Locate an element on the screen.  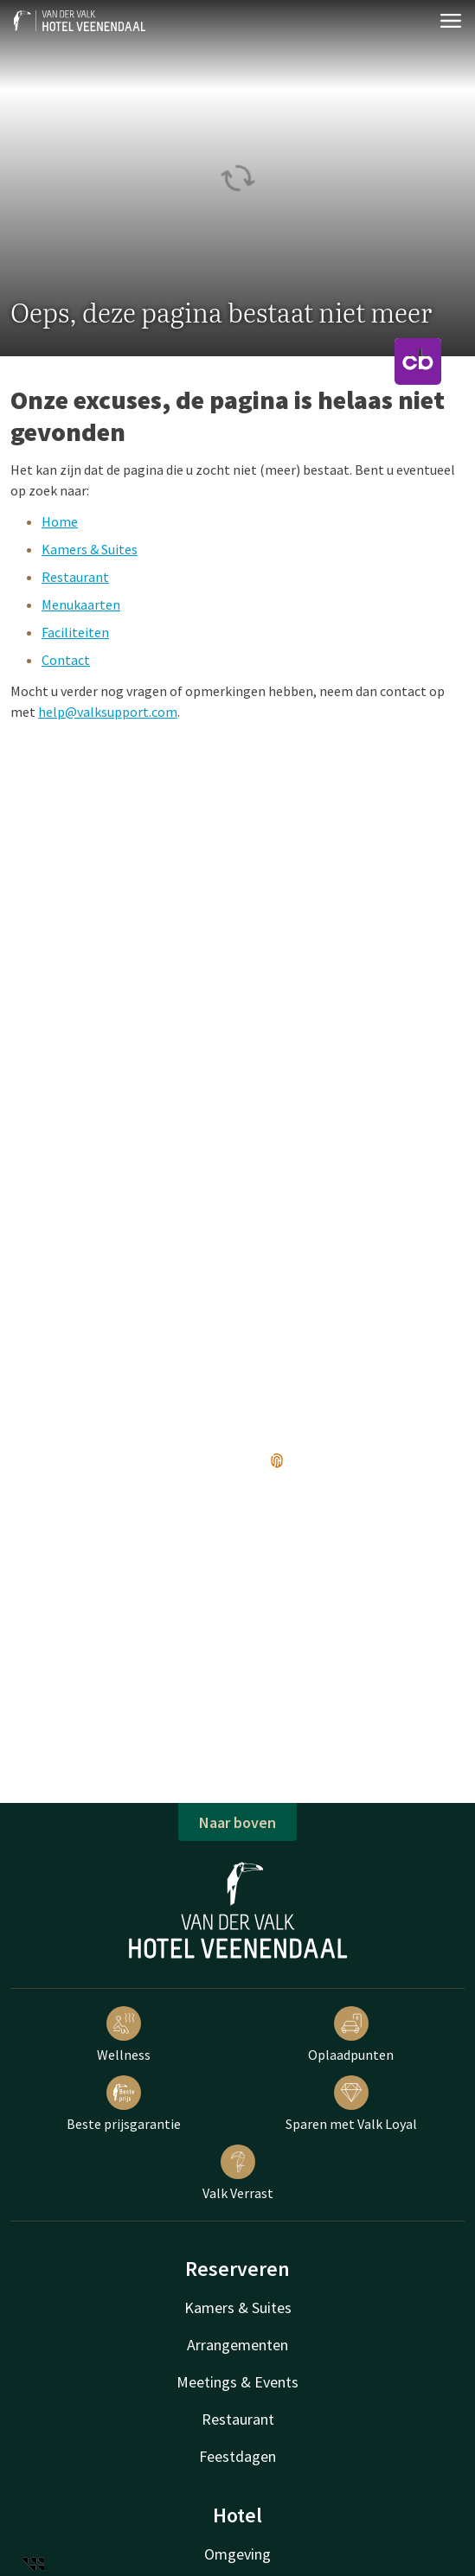
open crunchbase website or app is located at coordinates (418, 361).